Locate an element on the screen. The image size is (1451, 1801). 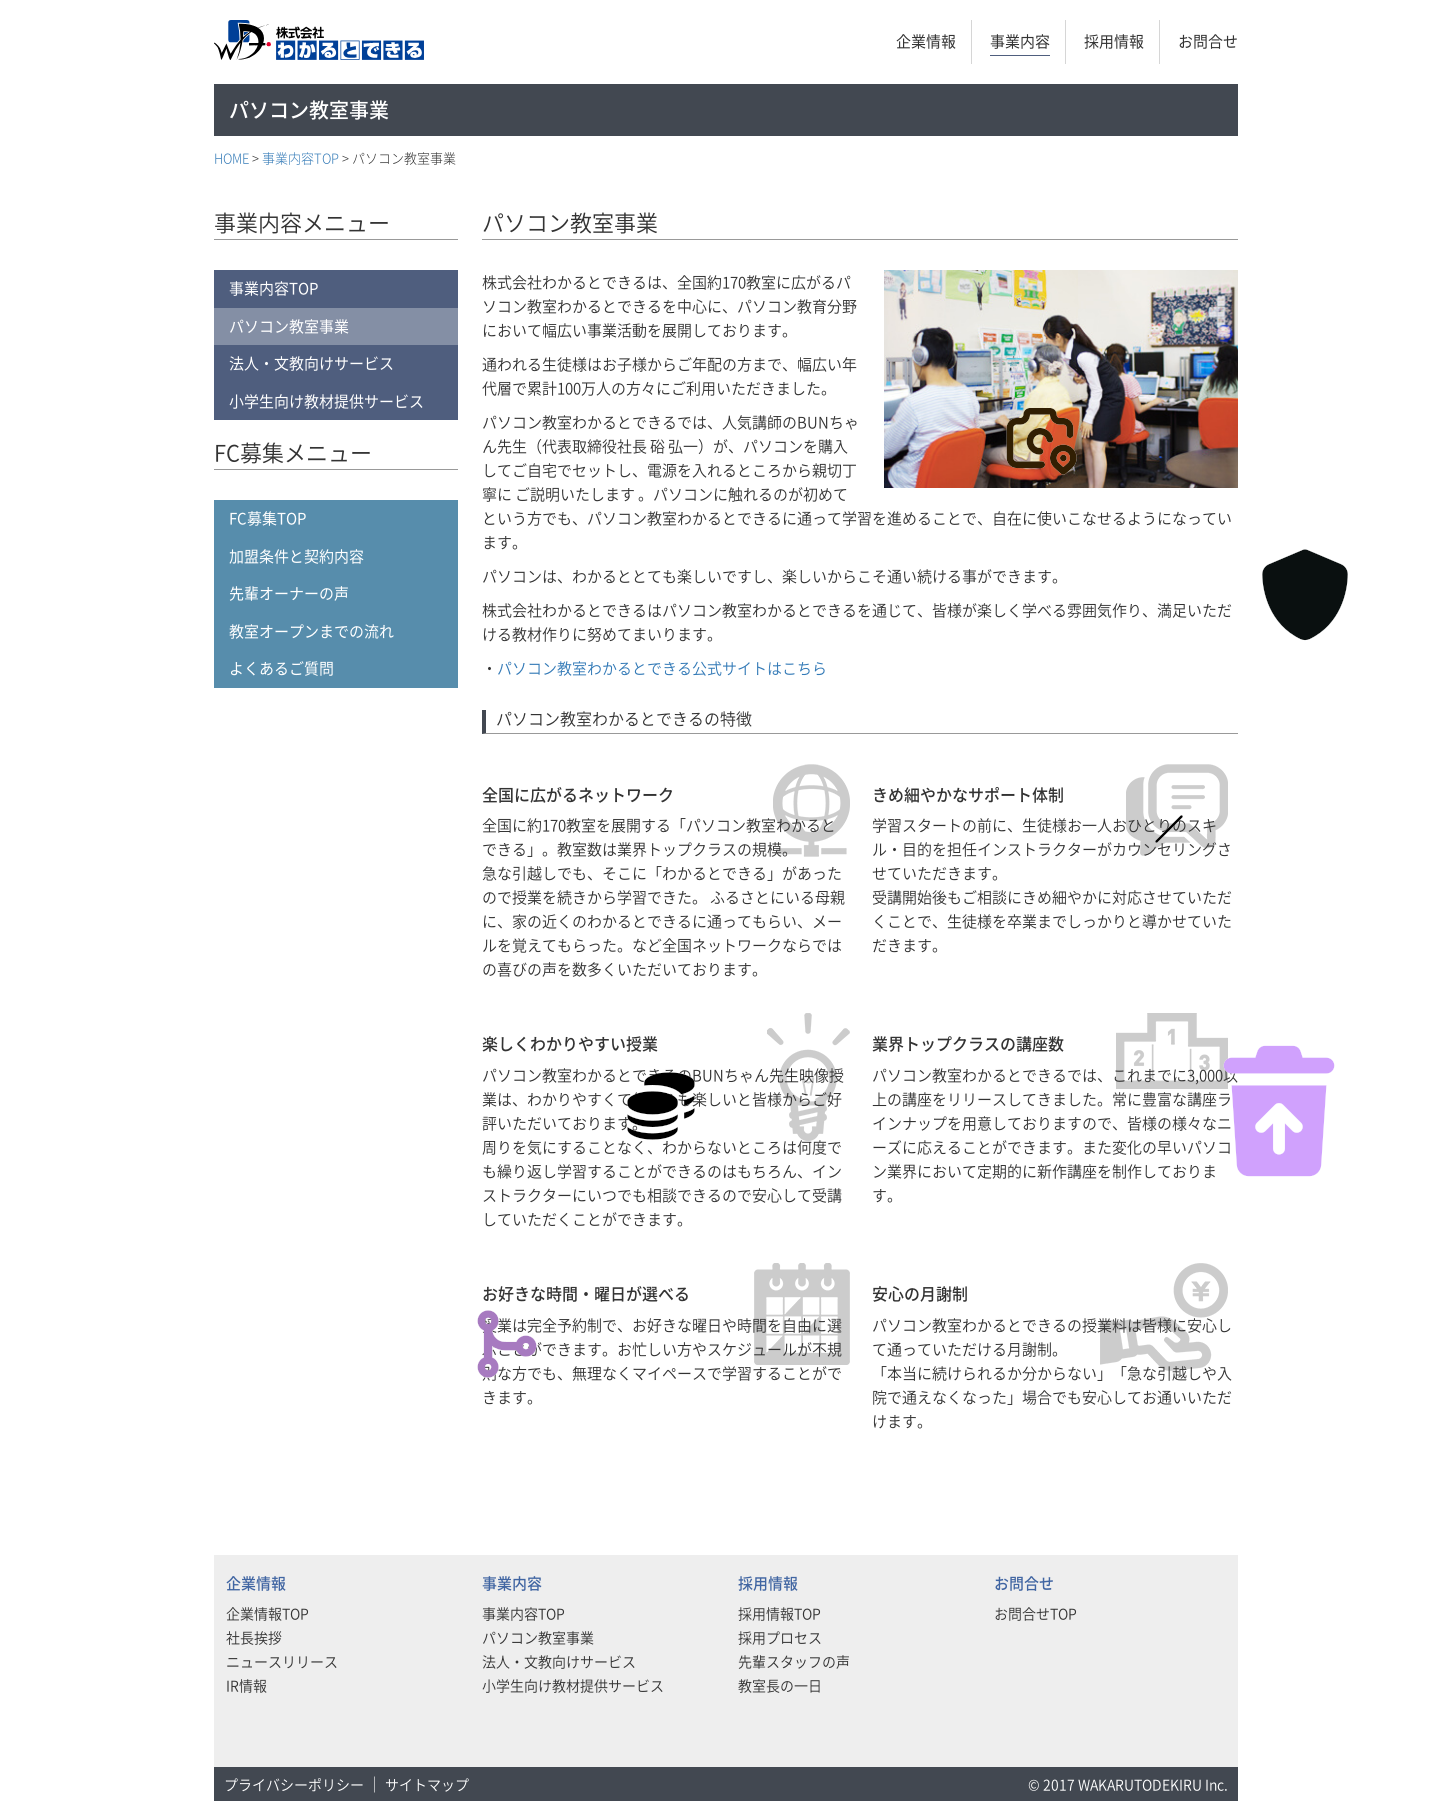
restore item from trash is located at coordinates (1279, 1113).